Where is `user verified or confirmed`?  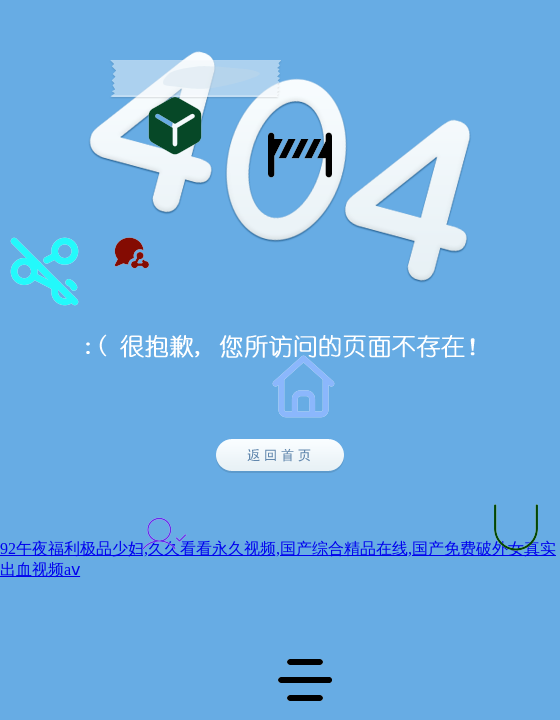 user verified or confirmed is located at coordinates (163, 535).